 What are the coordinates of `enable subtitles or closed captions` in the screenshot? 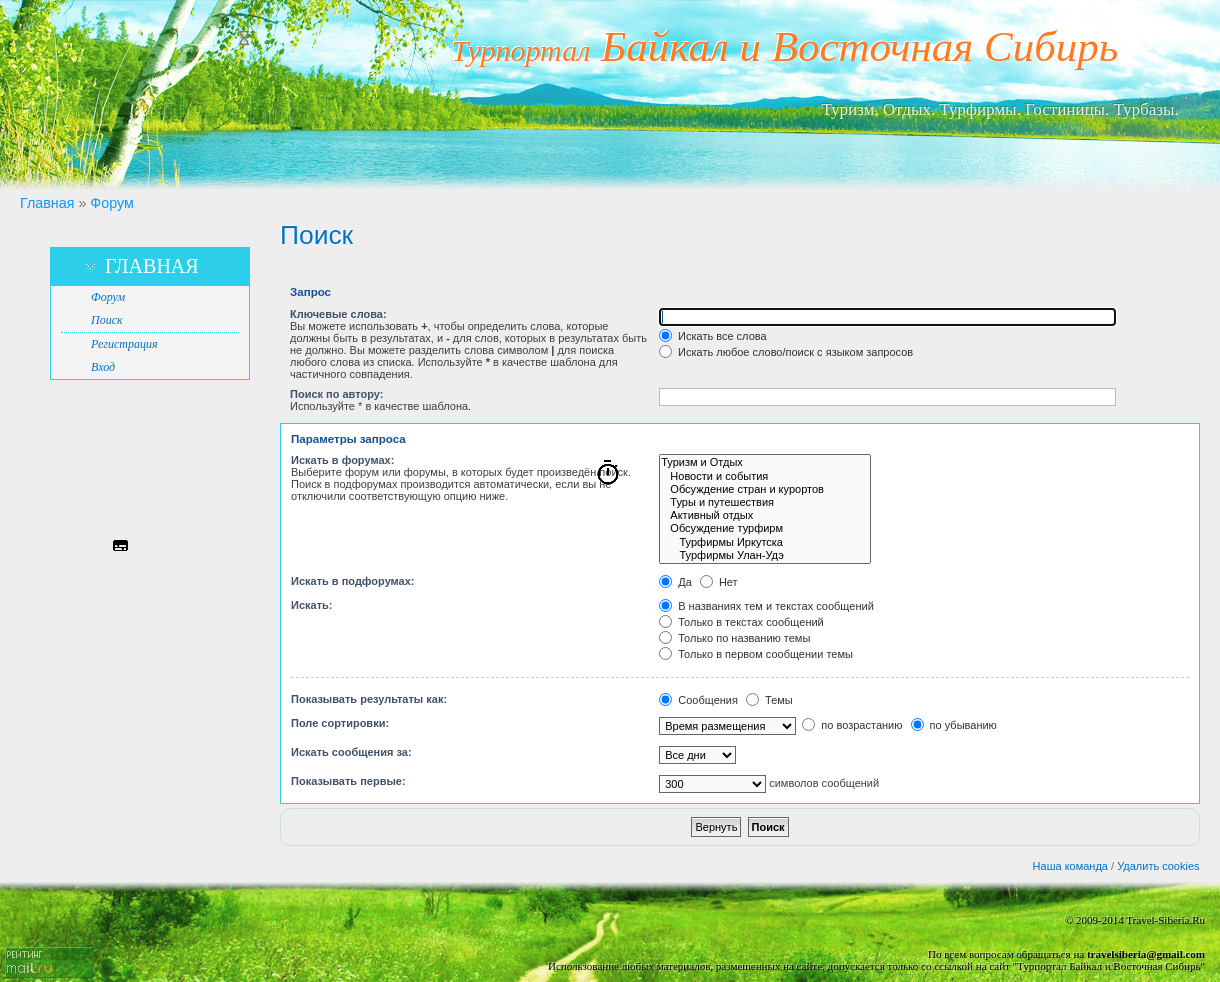 It's located at (120, 545).